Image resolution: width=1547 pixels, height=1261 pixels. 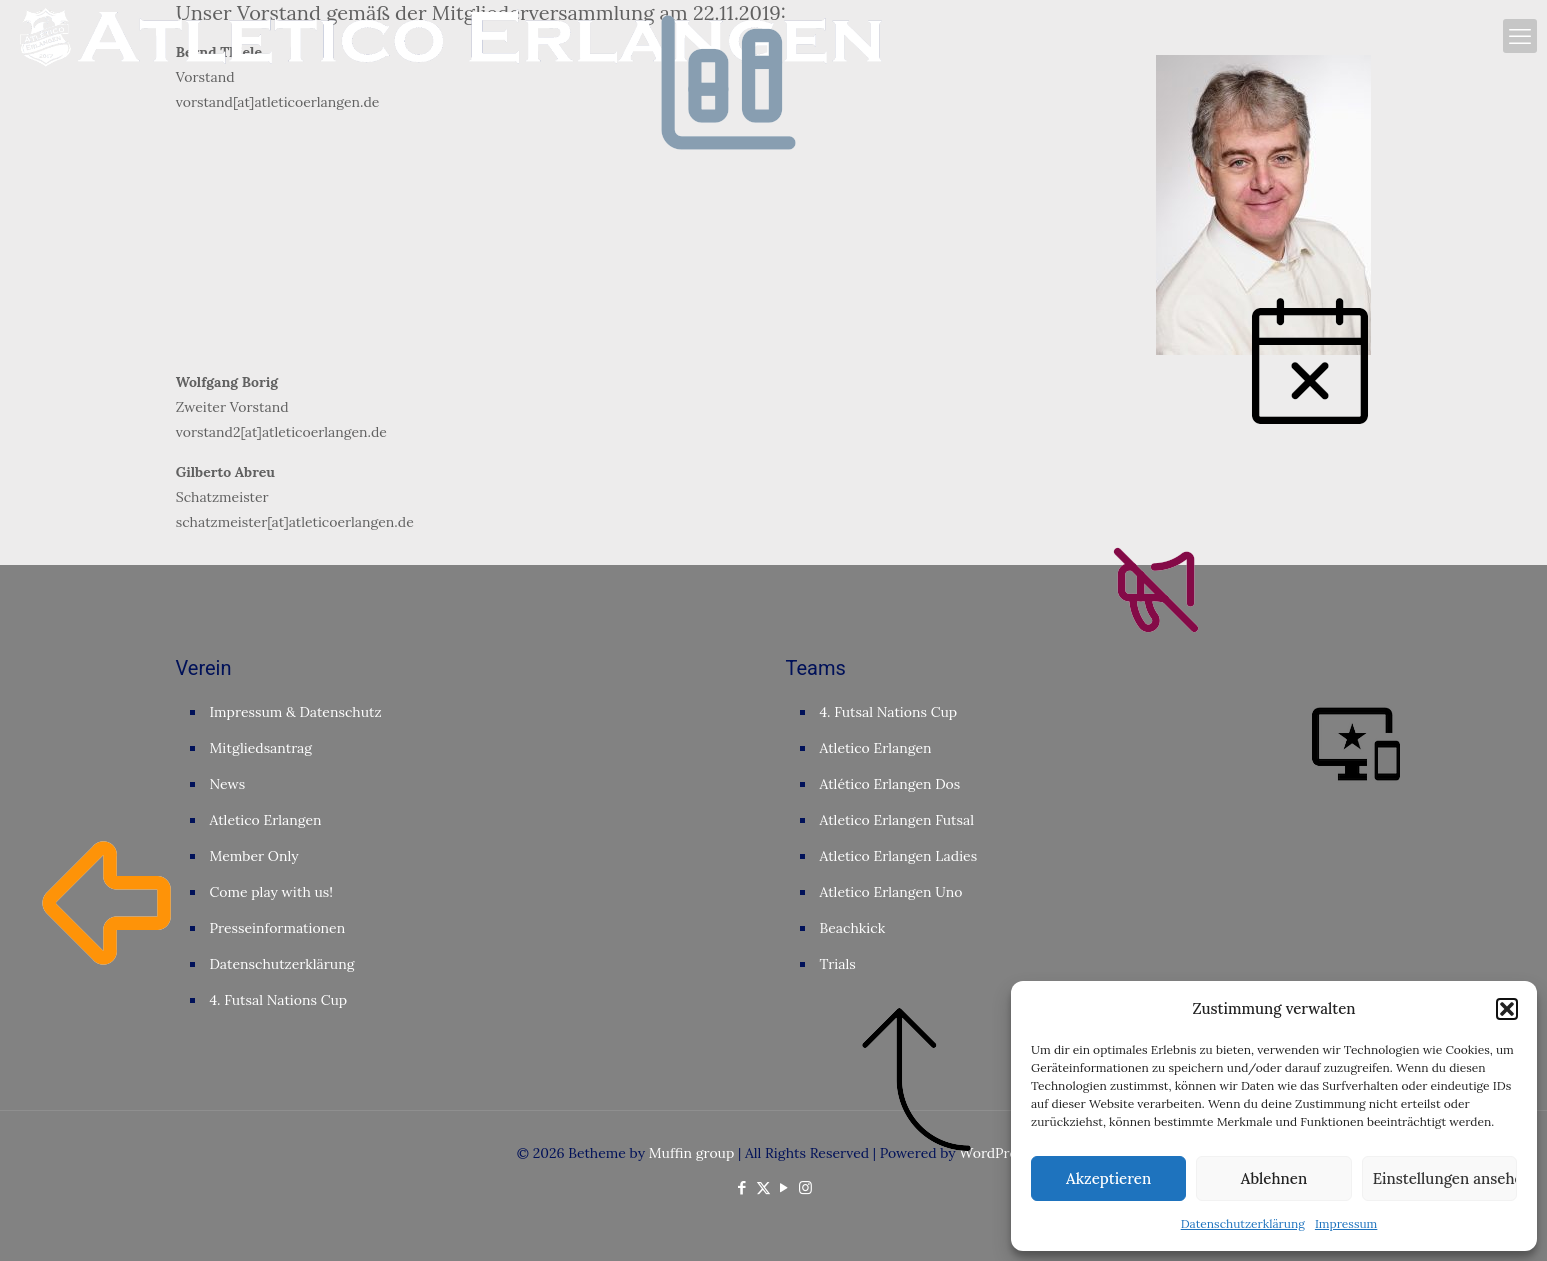 What do you see at coordinates (916, 1079) in the screenshot?
I see `go back and up in navigation hierarchy` at bounding box center [916, 1079].